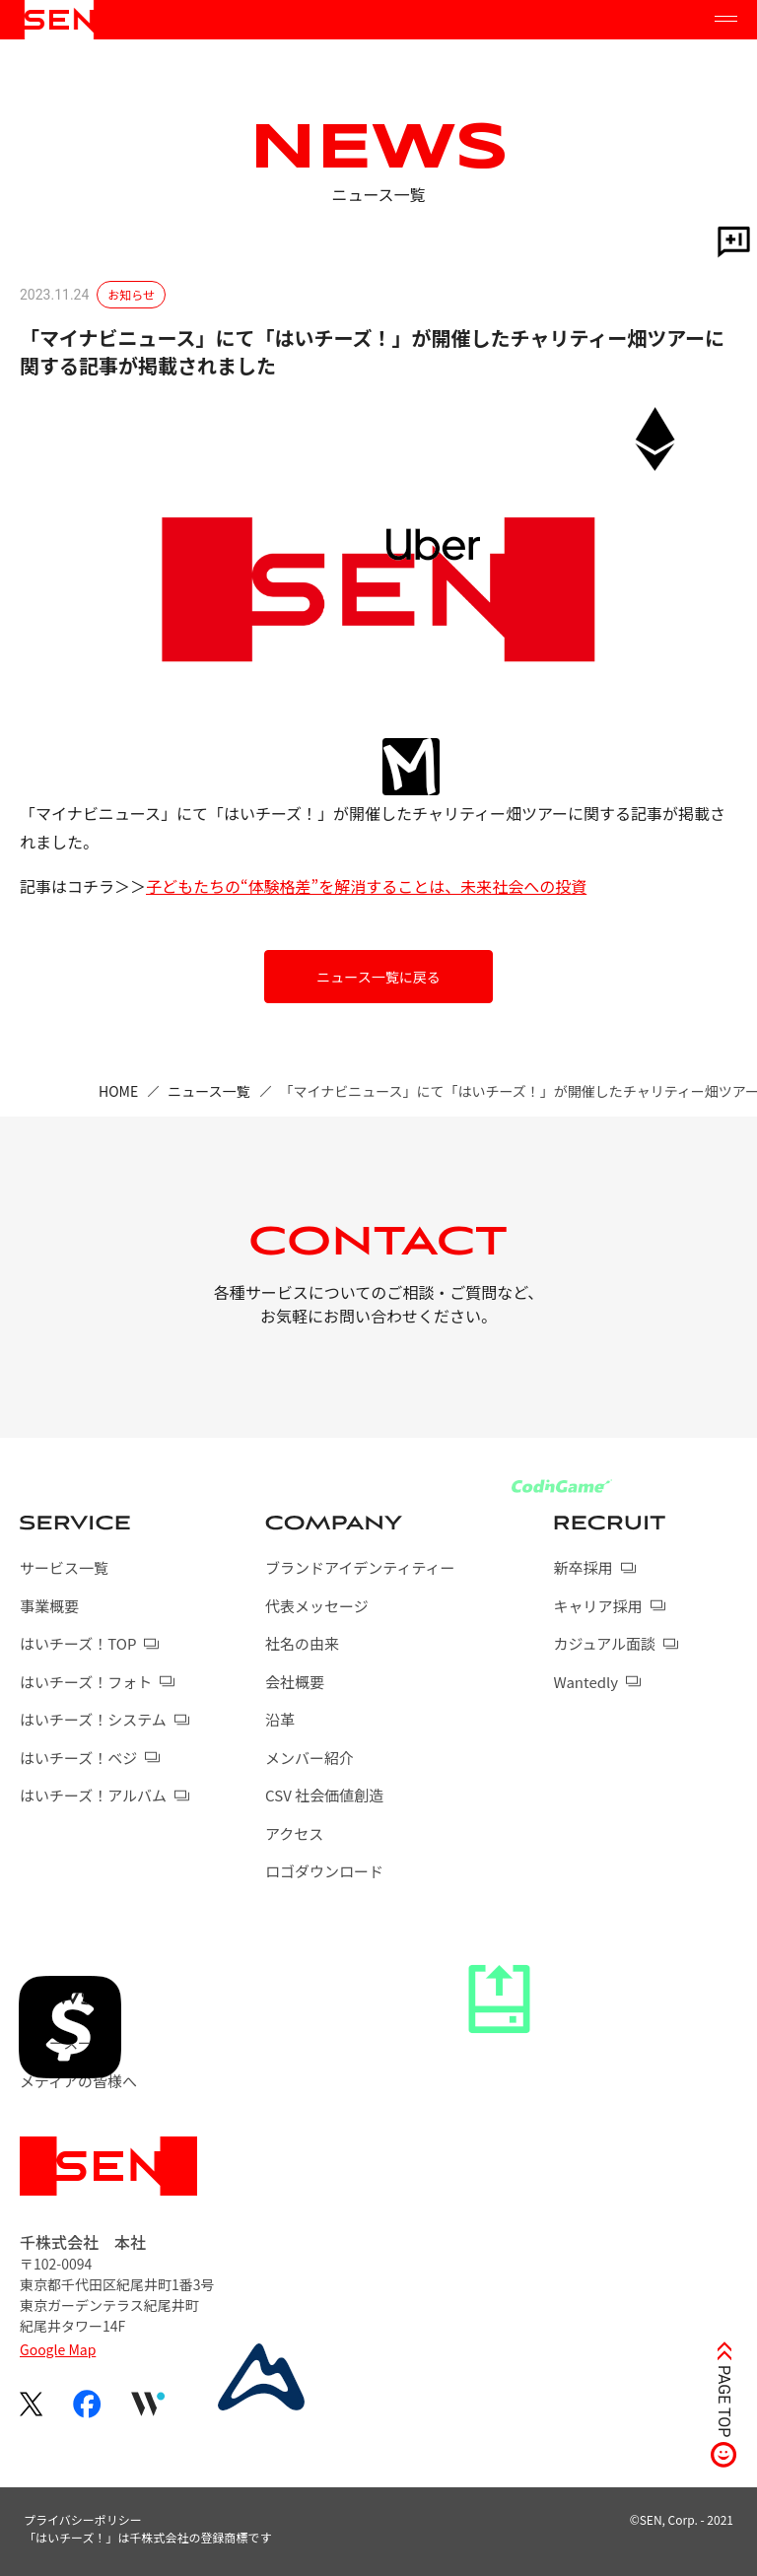  Describe the element at coordinates (261, 2377) in the screenshot. I see `open the AllTrails app` at that location.